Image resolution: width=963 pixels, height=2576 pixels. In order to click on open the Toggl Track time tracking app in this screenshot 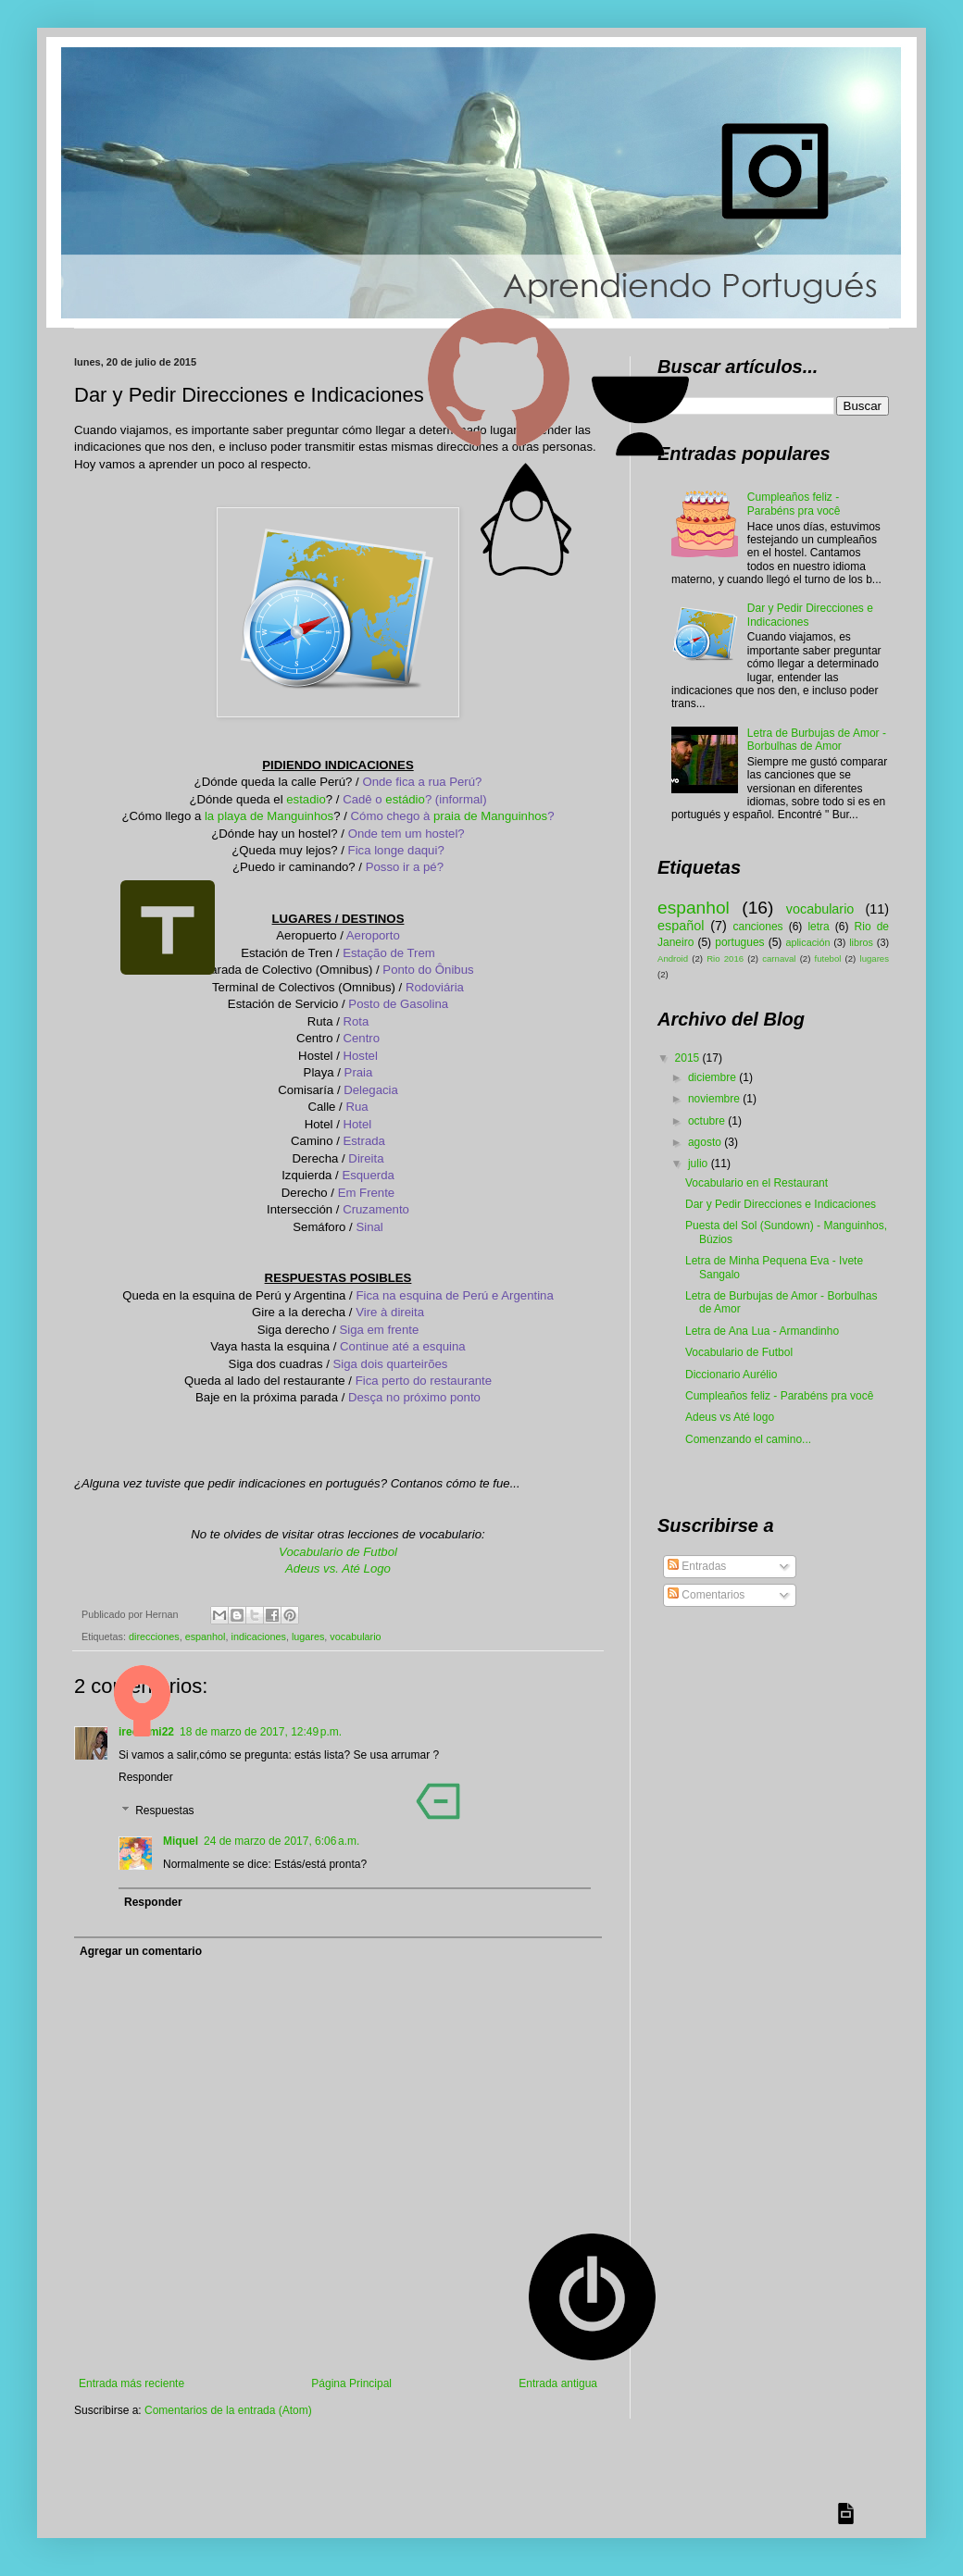, I will do `click(592, 2296)`.